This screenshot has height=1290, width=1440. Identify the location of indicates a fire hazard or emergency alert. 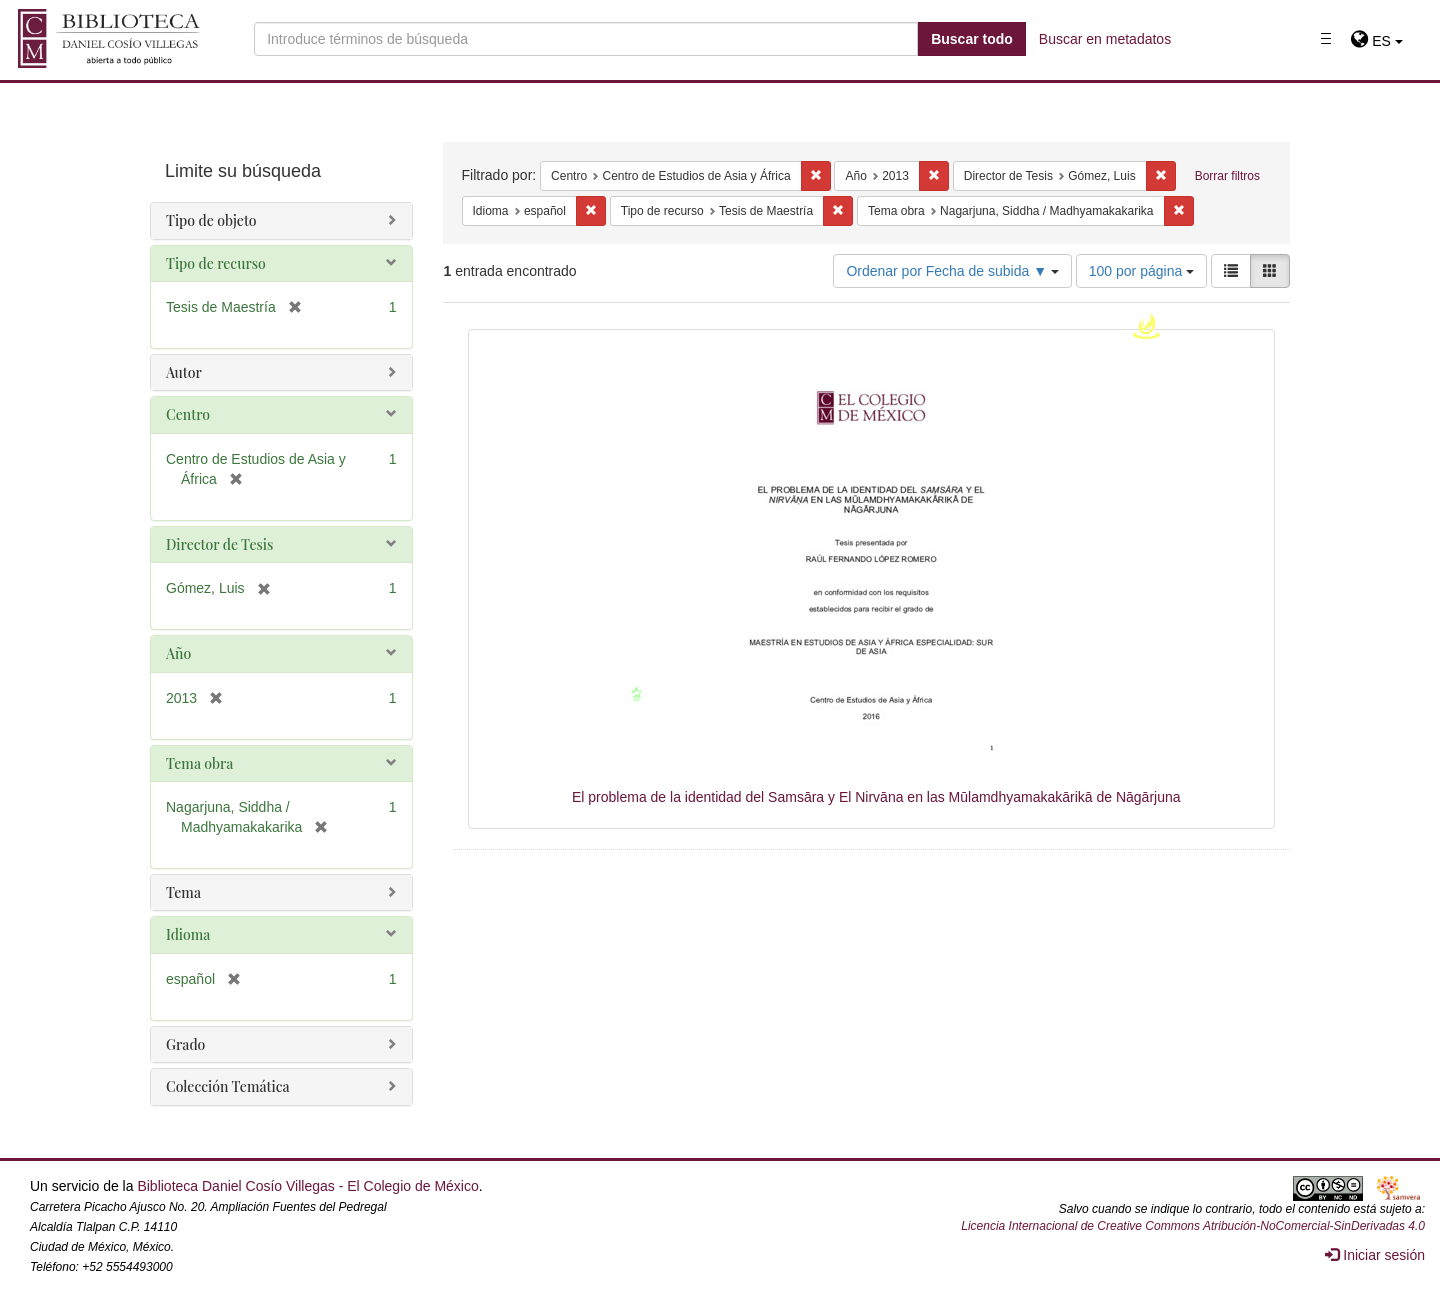
(637, 694).